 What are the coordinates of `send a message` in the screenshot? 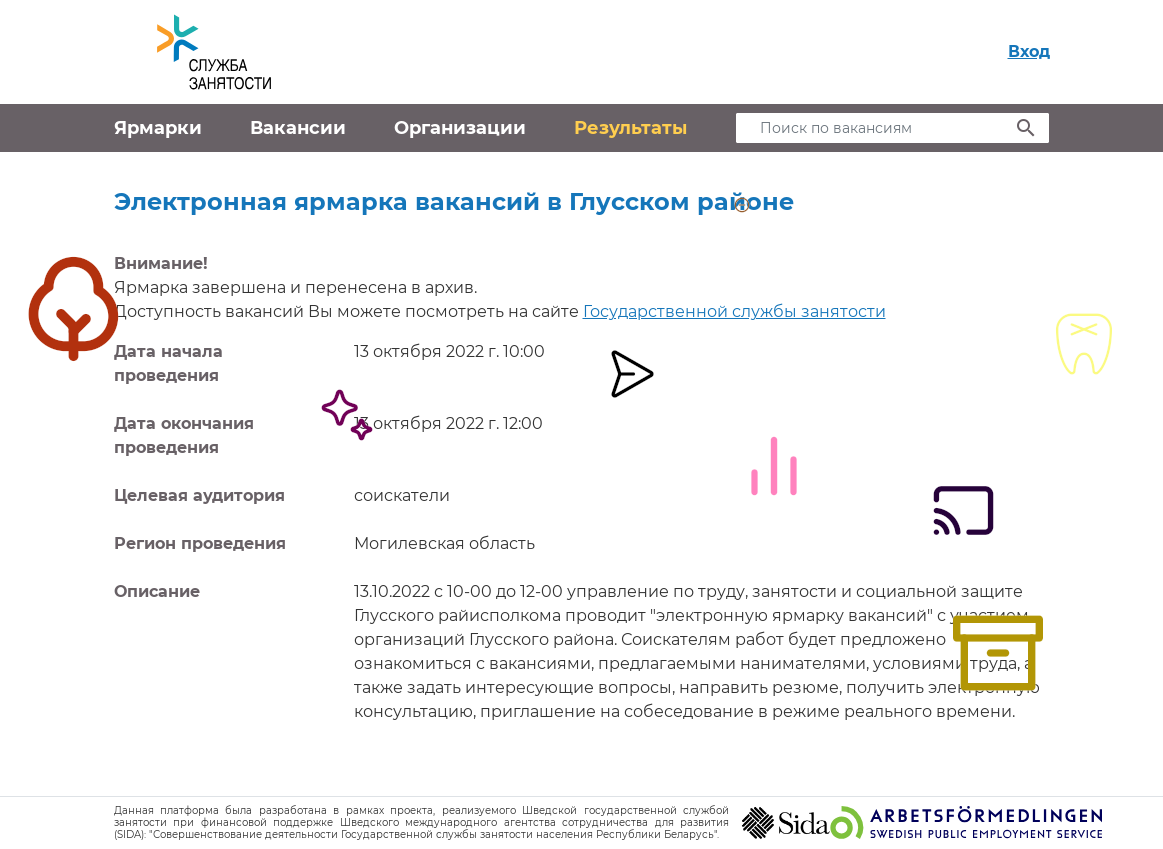 It's located at (630, 374).